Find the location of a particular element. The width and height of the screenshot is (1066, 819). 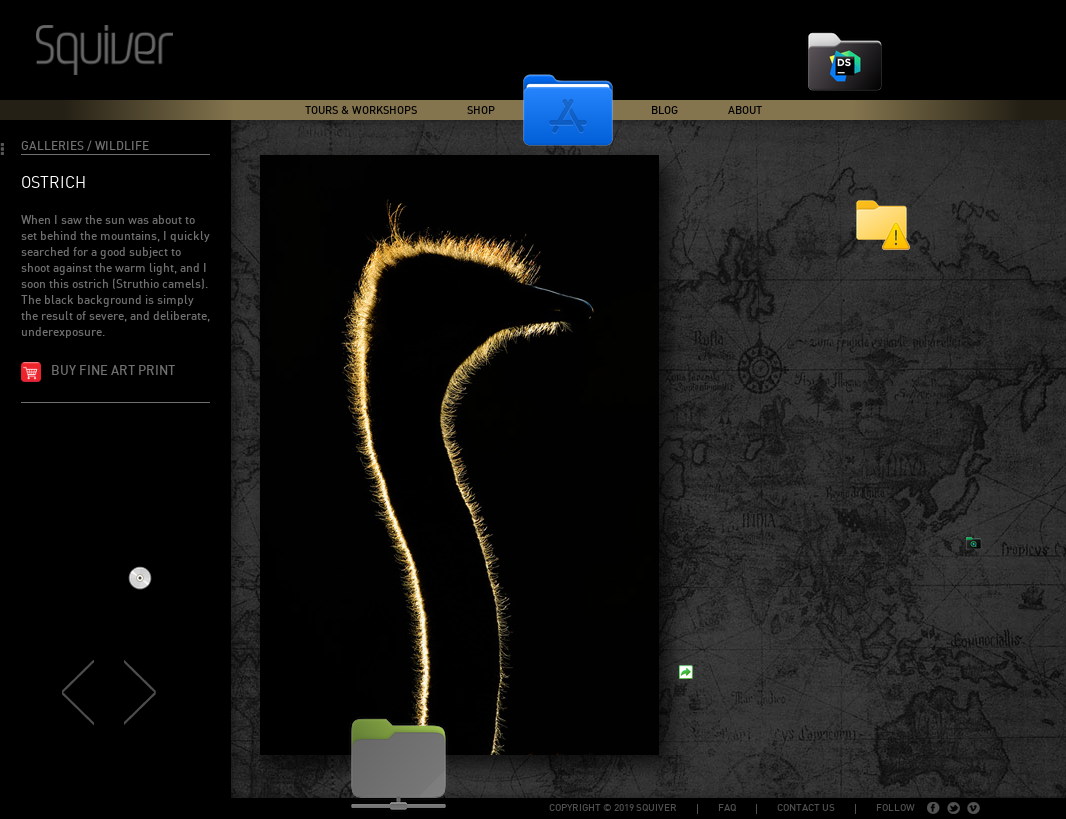

open templates folder is located at coordinates (568, 110).